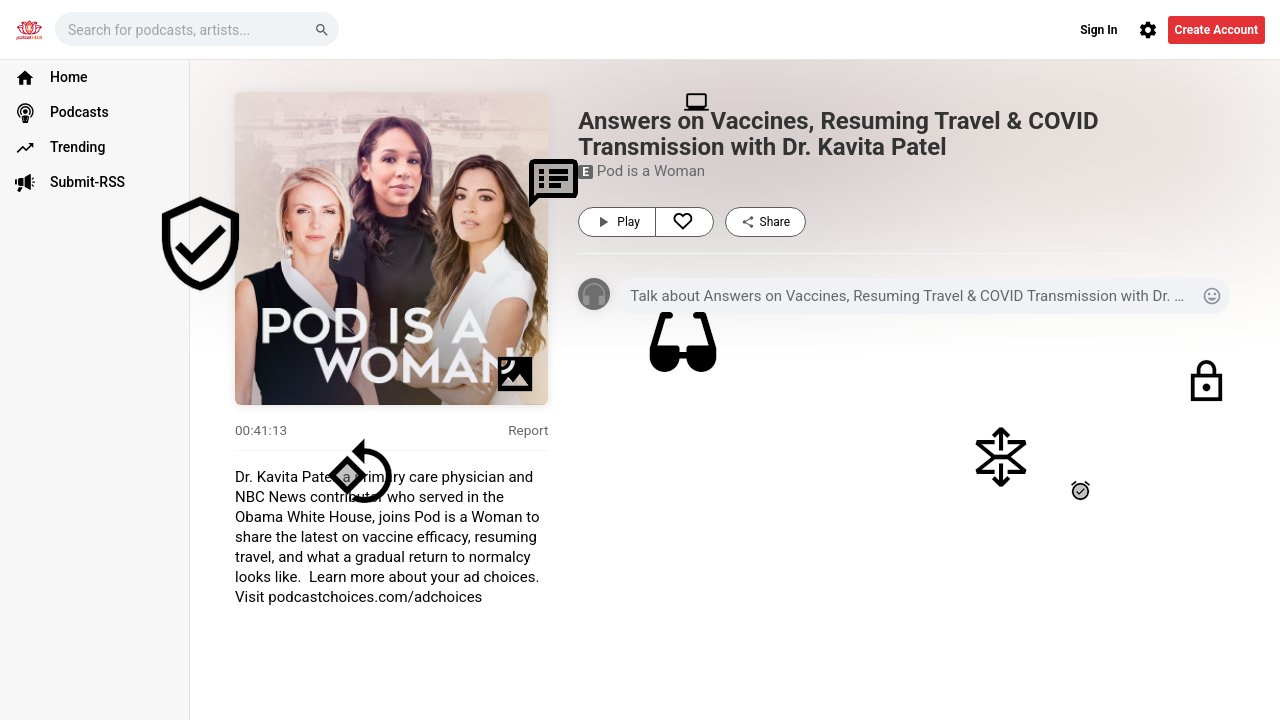 Image resolution: width=1280 pixels, height=720 pixels. Describe the element at coordinates (1001, 457) in the screenshot. I see `expand all collapsed sections` at that location.